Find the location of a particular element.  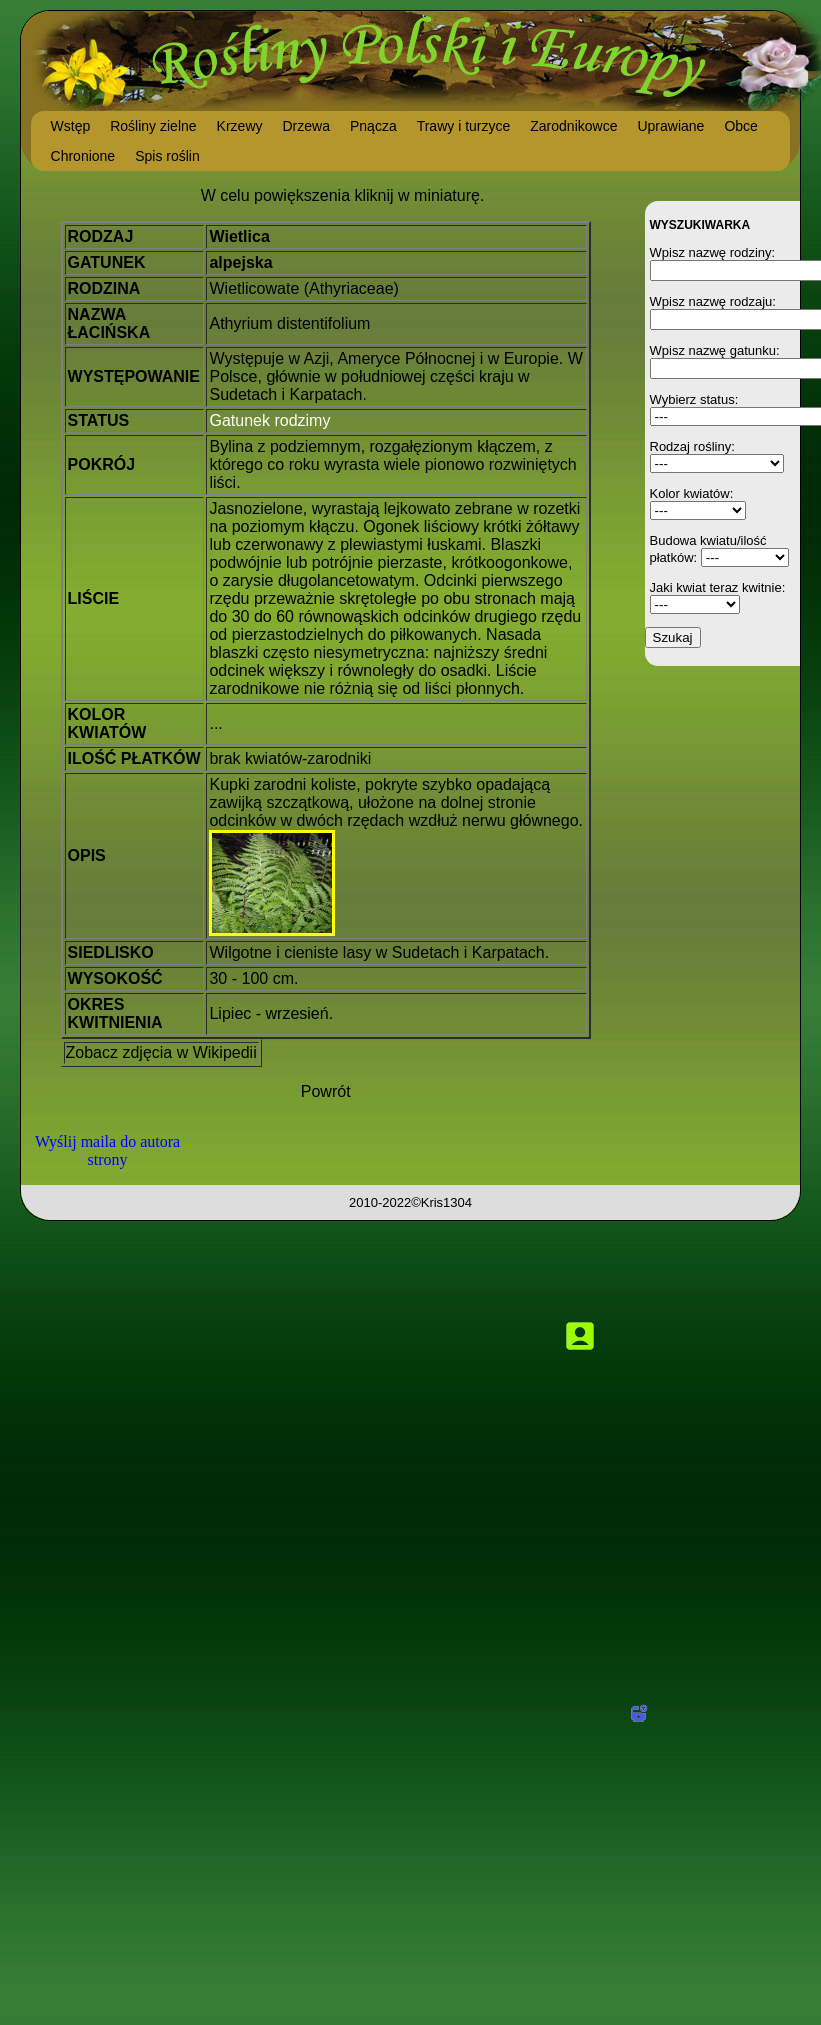

indicates wifi is available on this train is located at coordinates (638, 1713).